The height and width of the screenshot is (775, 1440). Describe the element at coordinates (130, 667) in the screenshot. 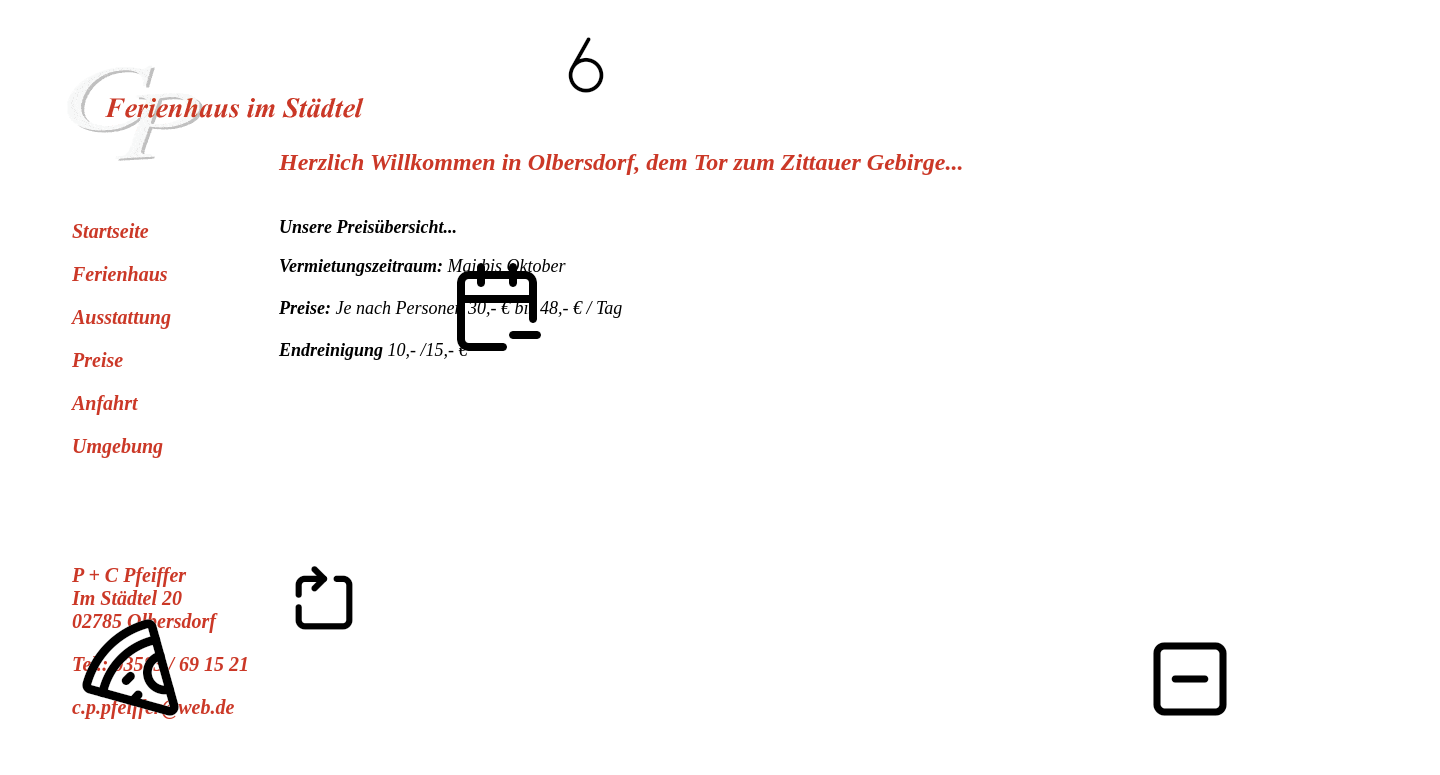

I see `order food or access food delivery` at that location.